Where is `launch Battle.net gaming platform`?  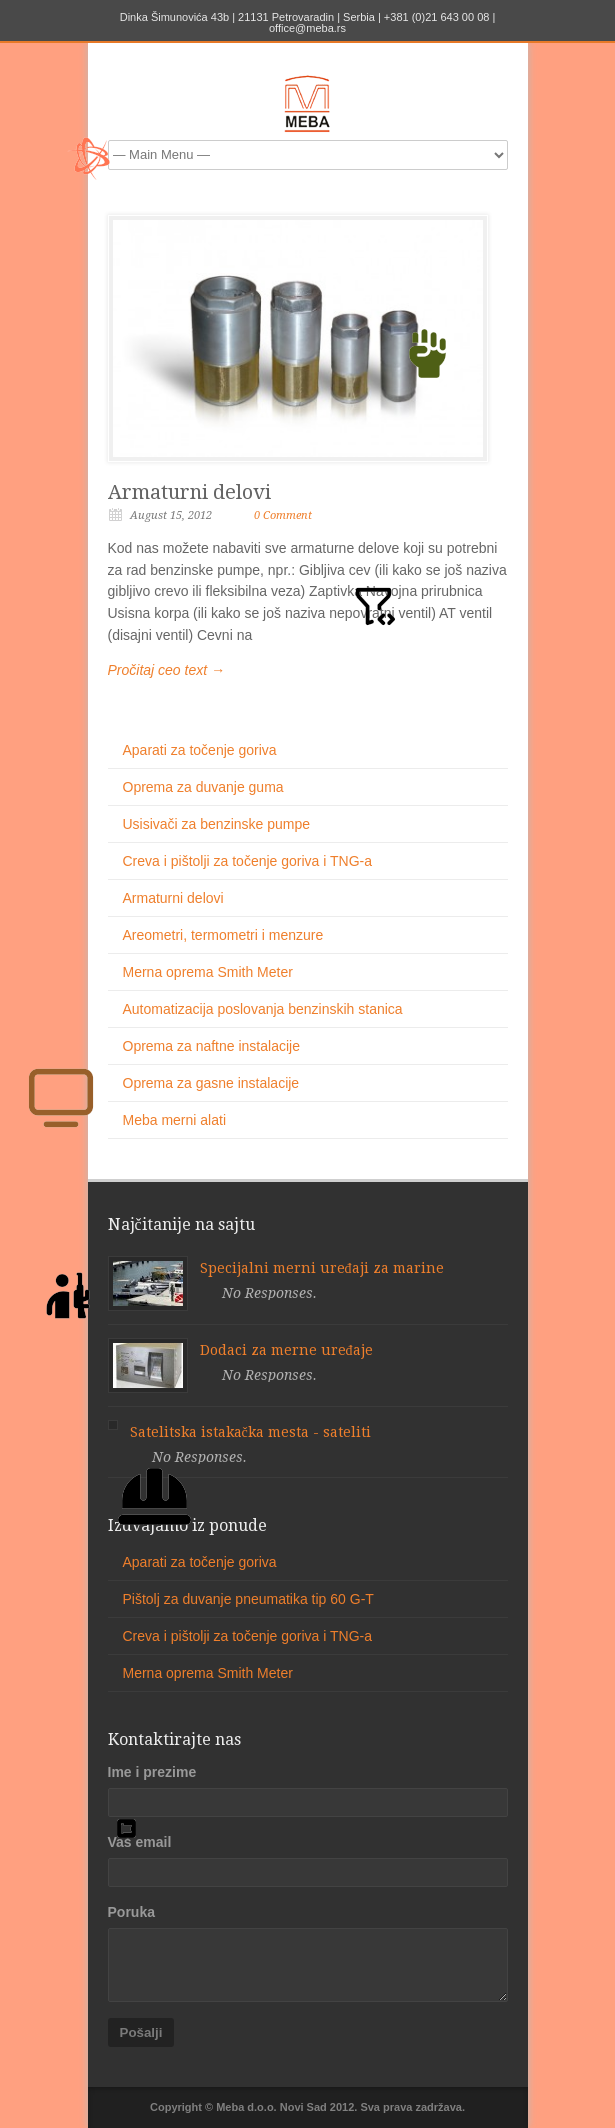 launch Battle.net gaming platform is located at coordinates (88, 158).